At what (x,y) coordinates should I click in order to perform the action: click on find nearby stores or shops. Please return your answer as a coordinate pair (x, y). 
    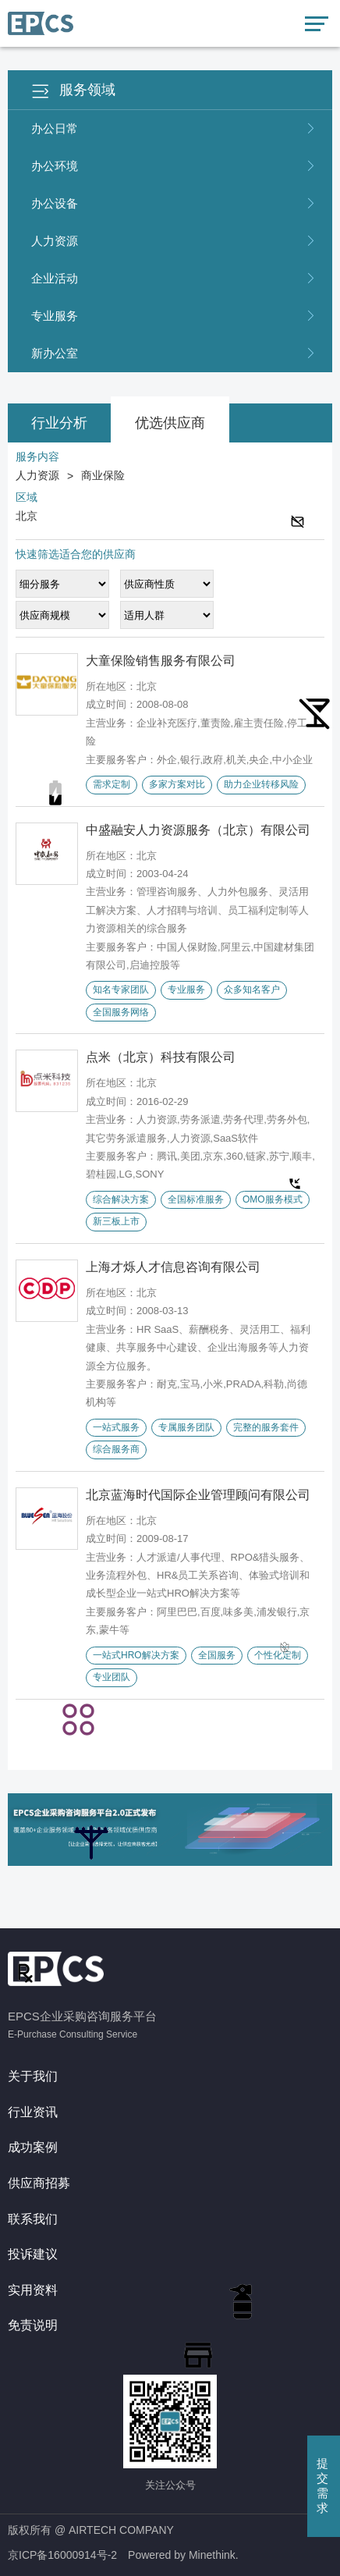
    Looking at the image, I should click on (198, 2355).